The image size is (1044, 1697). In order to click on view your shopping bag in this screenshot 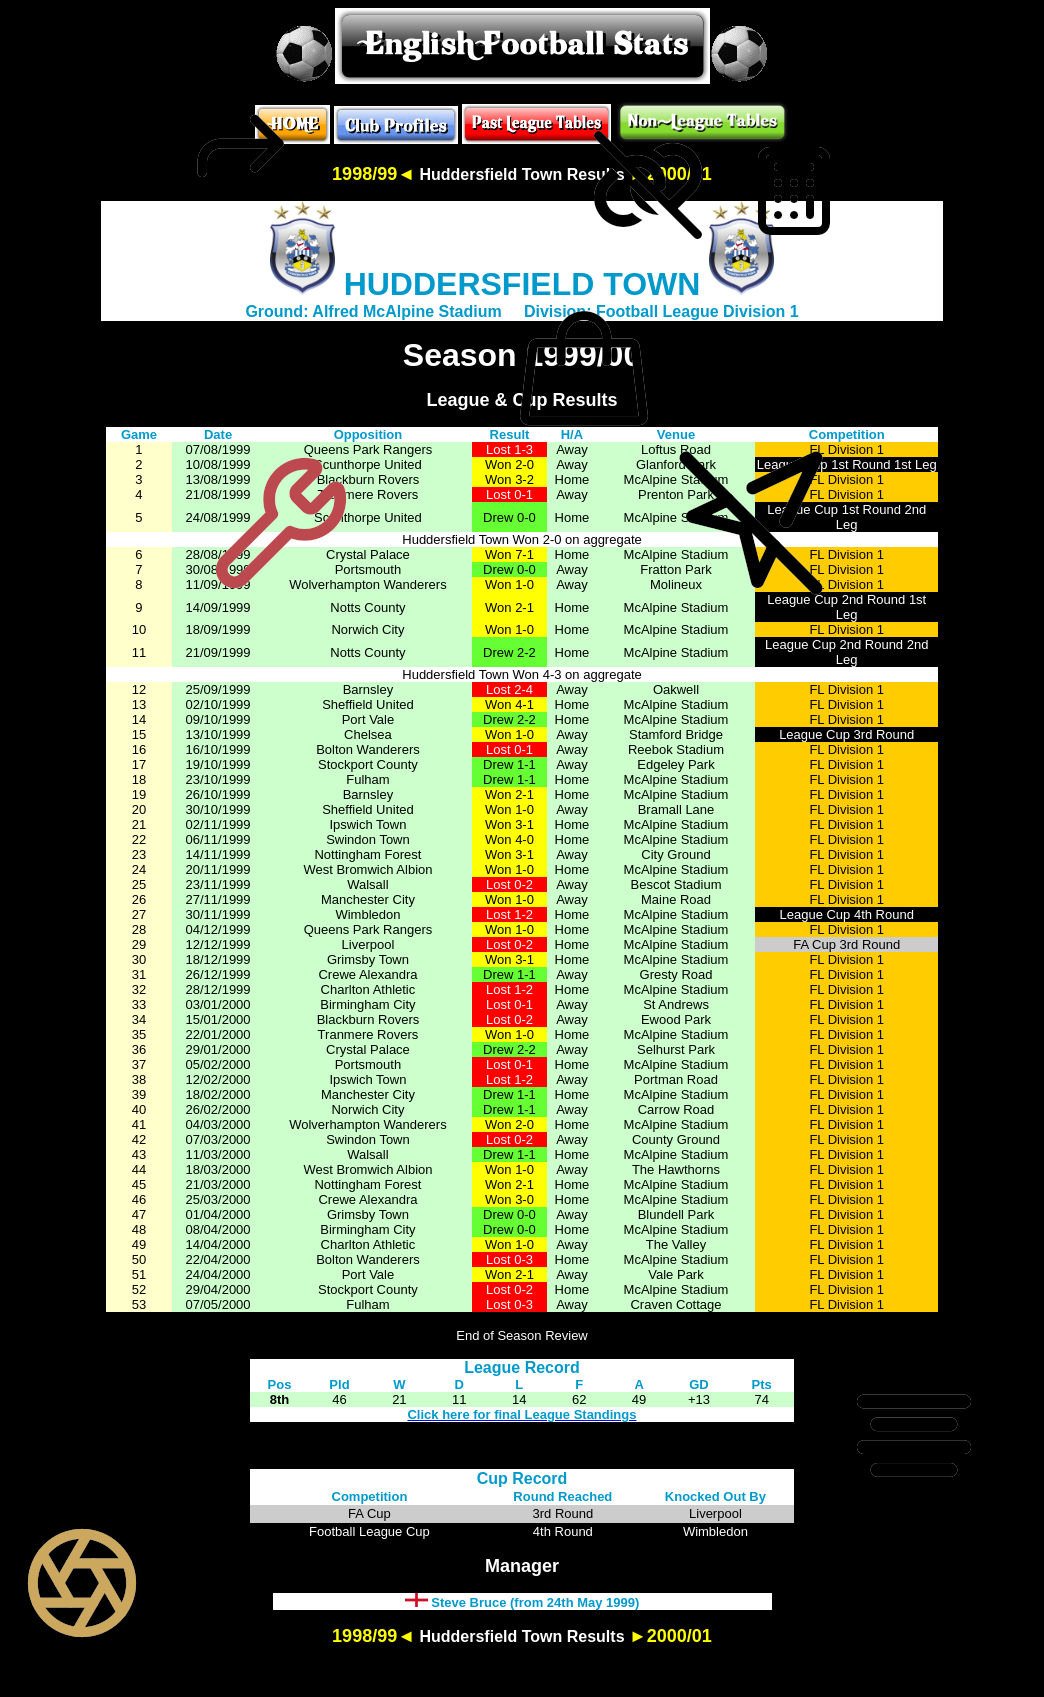, I will do `click(584, 375)`.